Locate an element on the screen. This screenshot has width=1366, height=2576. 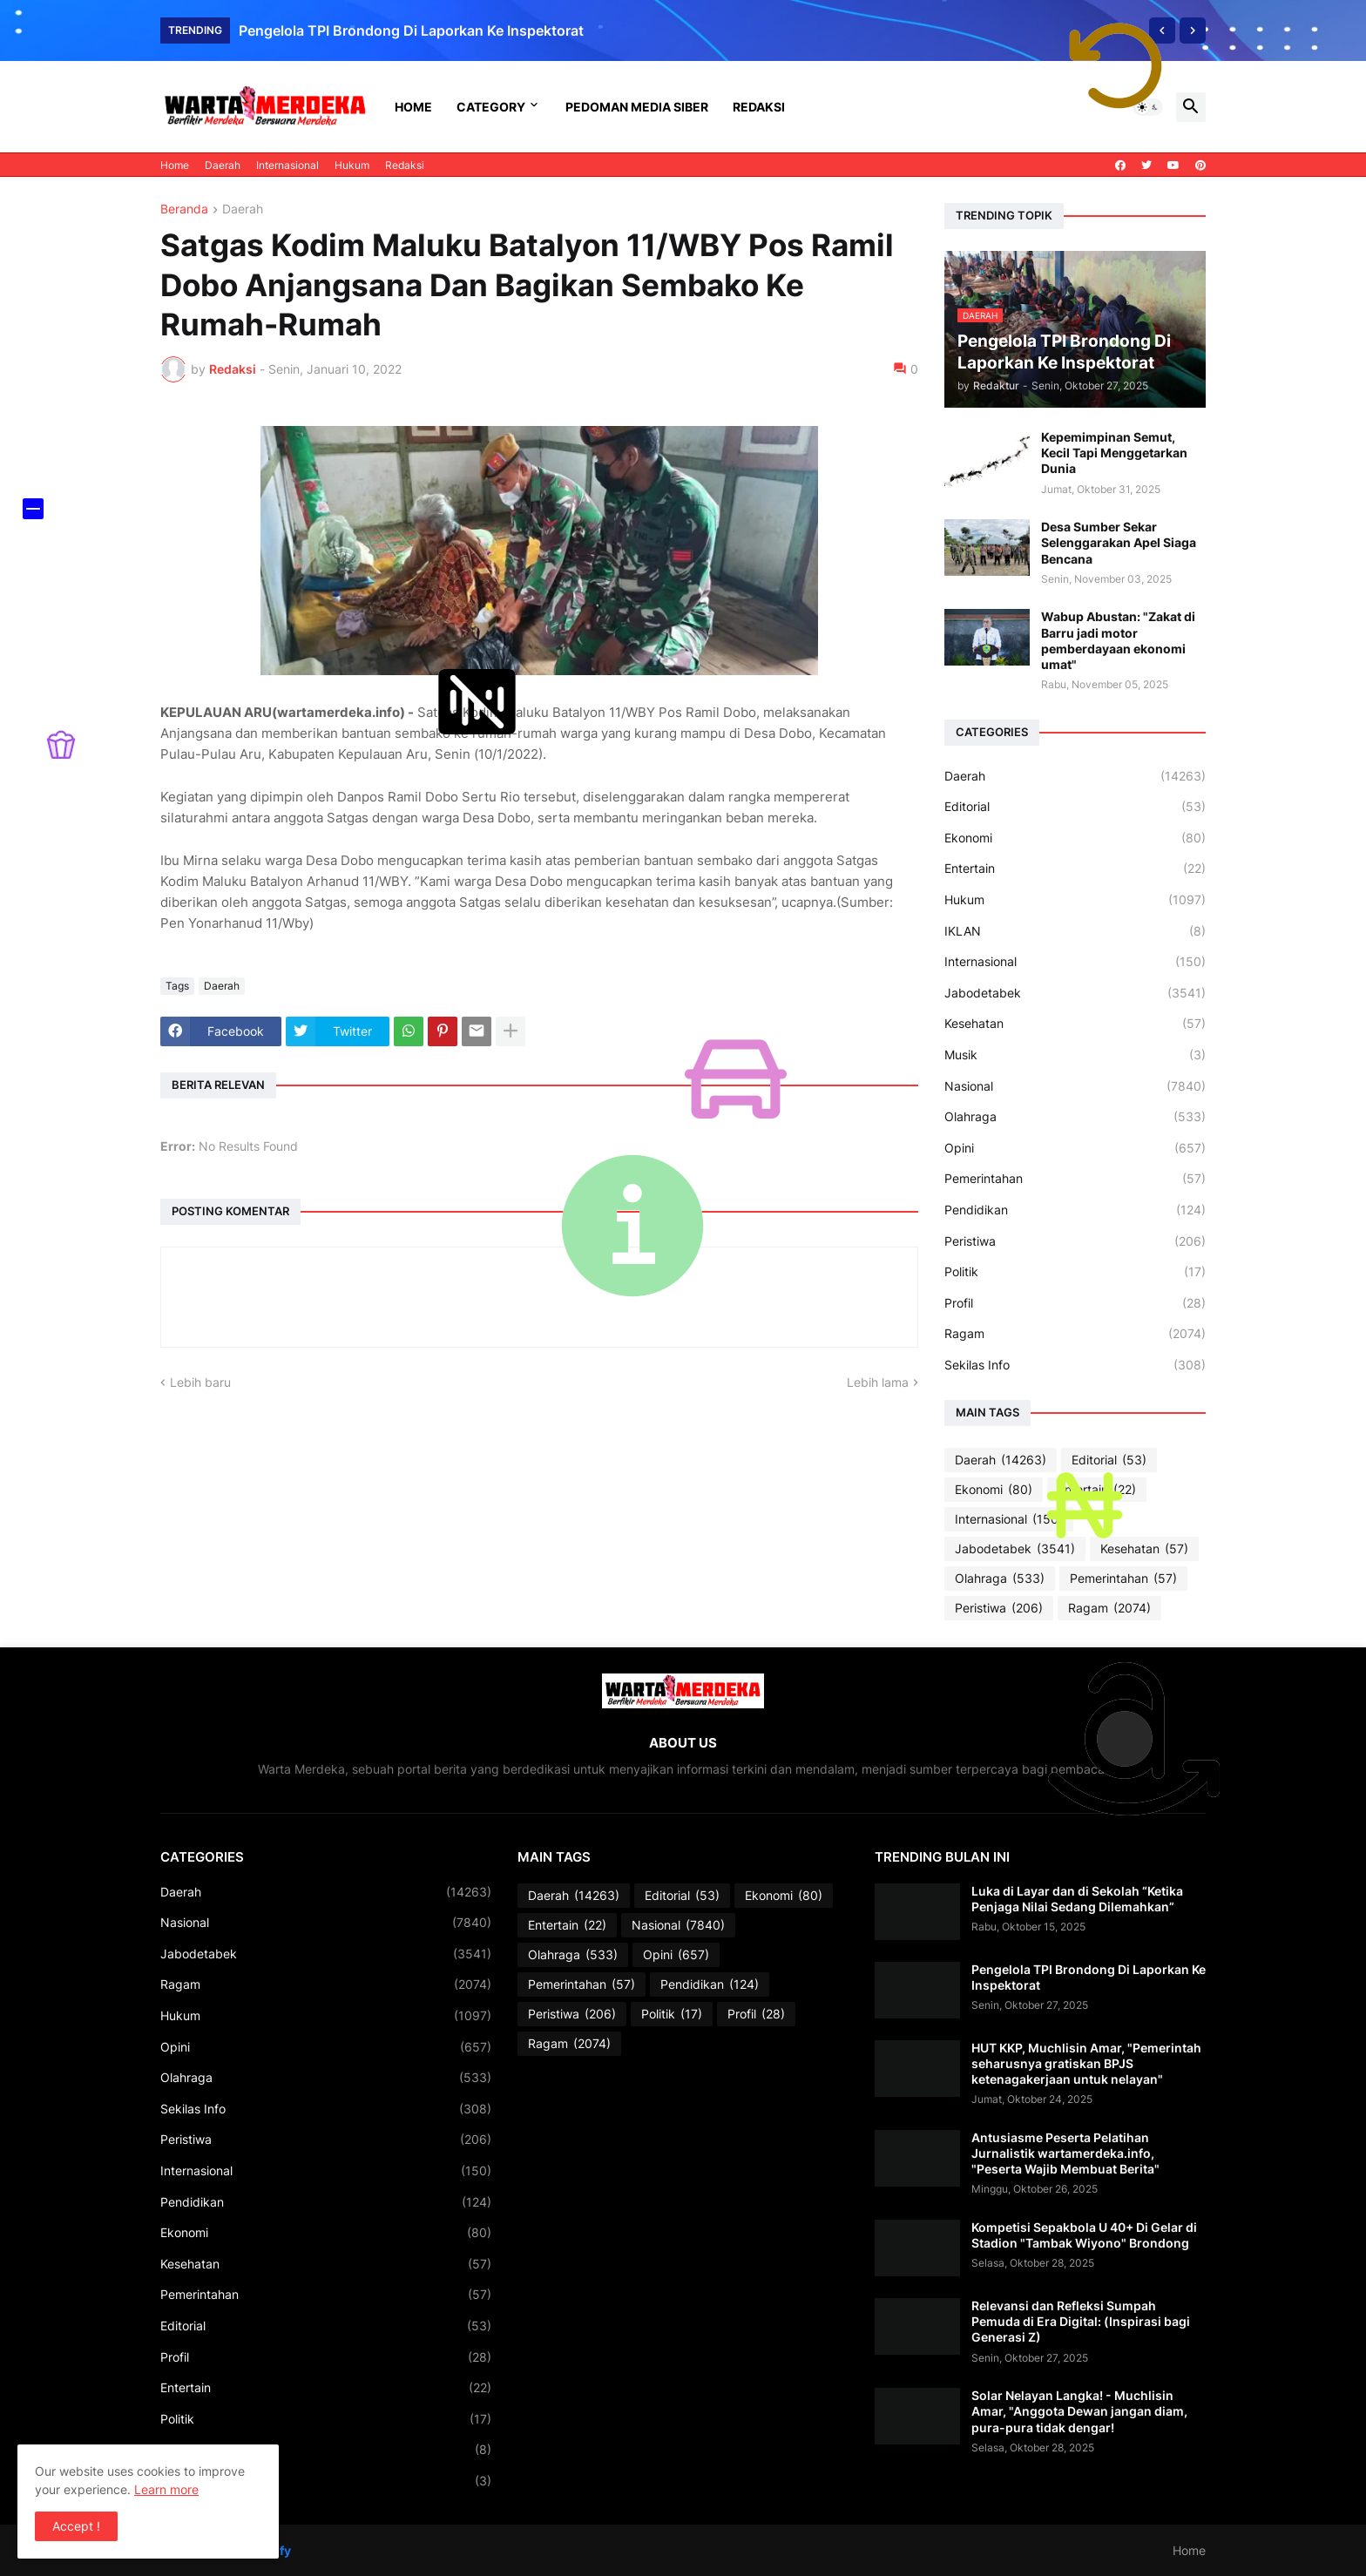
view more information or details is located at coordinates (632, 1226).